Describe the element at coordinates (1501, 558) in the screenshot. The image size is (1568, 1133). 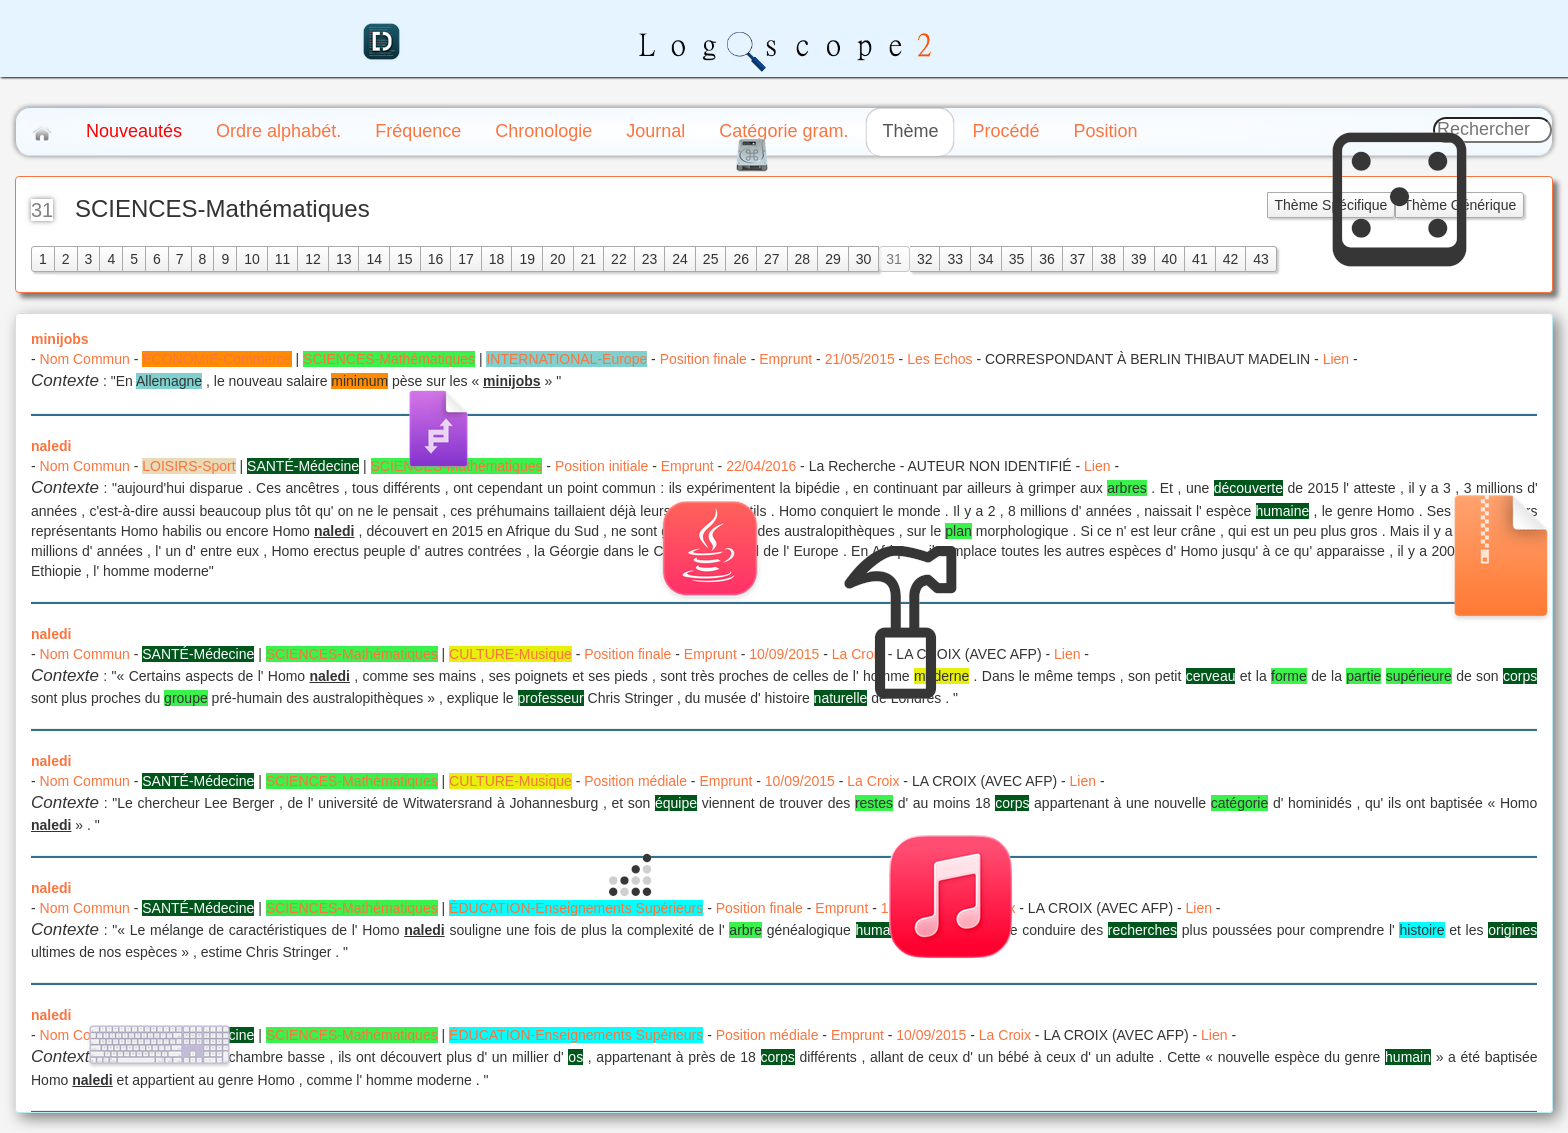
I see `an ARJ compressed archive file` at that location.